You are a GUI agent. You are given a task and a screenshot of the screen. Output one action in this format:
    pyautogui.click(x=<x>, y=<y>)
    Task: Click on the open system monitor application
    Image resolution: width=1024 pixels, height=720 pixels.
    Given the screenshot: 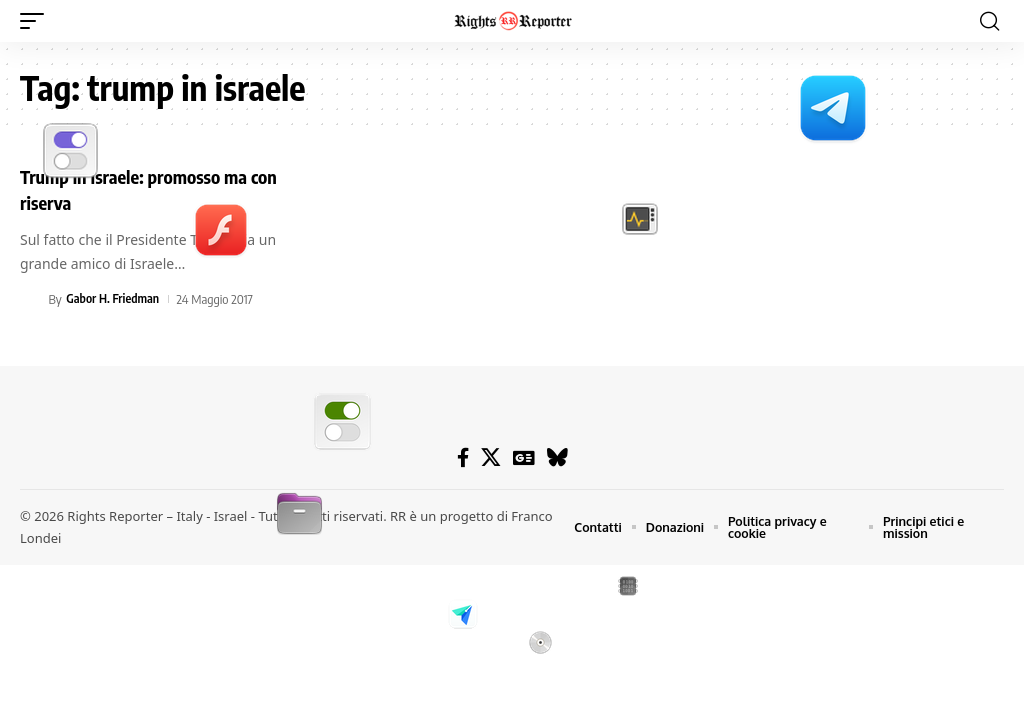 What is the action you would take?
    pyautogui.click(x=640, y=219)
    